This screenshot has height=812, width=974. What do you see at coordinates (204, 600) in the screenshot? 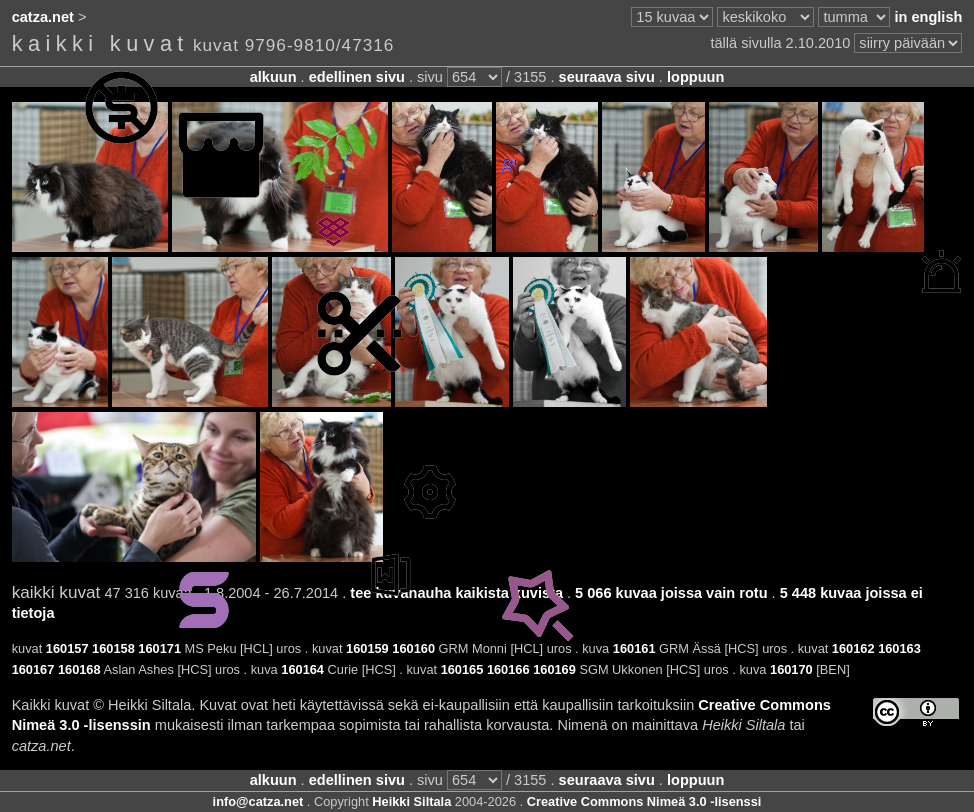
I see `Scrutinizer CI logo` at bounding box center [204, 600].